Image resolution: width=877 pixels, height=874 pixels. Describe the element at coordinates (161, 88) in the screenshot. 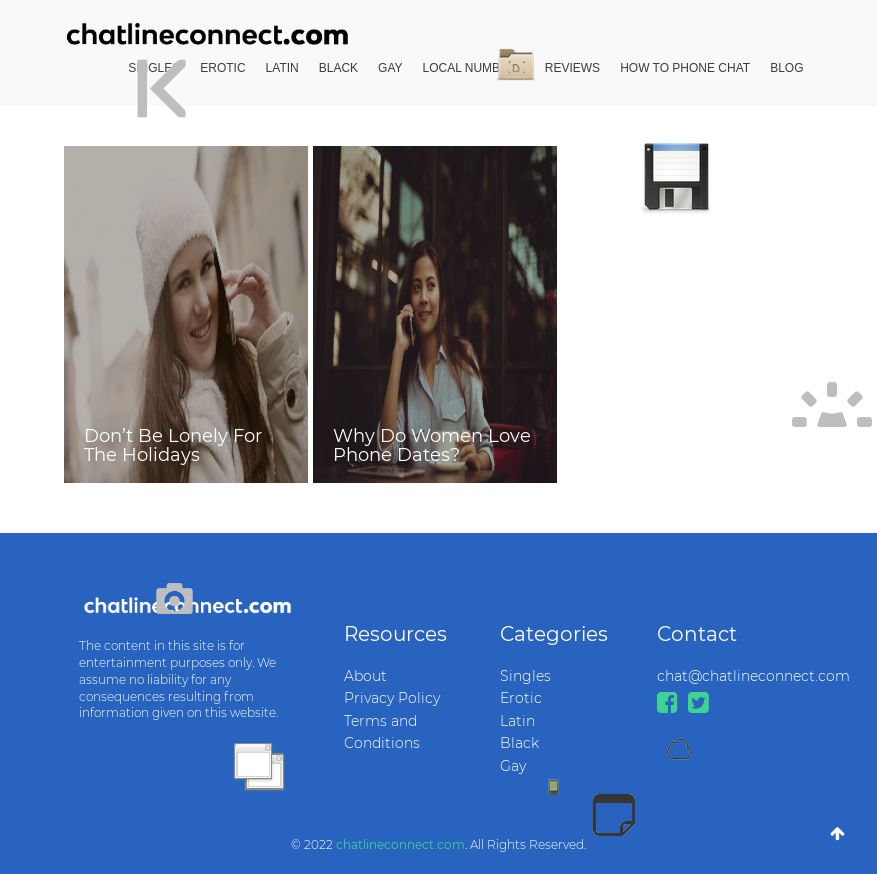

I see `go to the first item in a list or sequence` at that location.